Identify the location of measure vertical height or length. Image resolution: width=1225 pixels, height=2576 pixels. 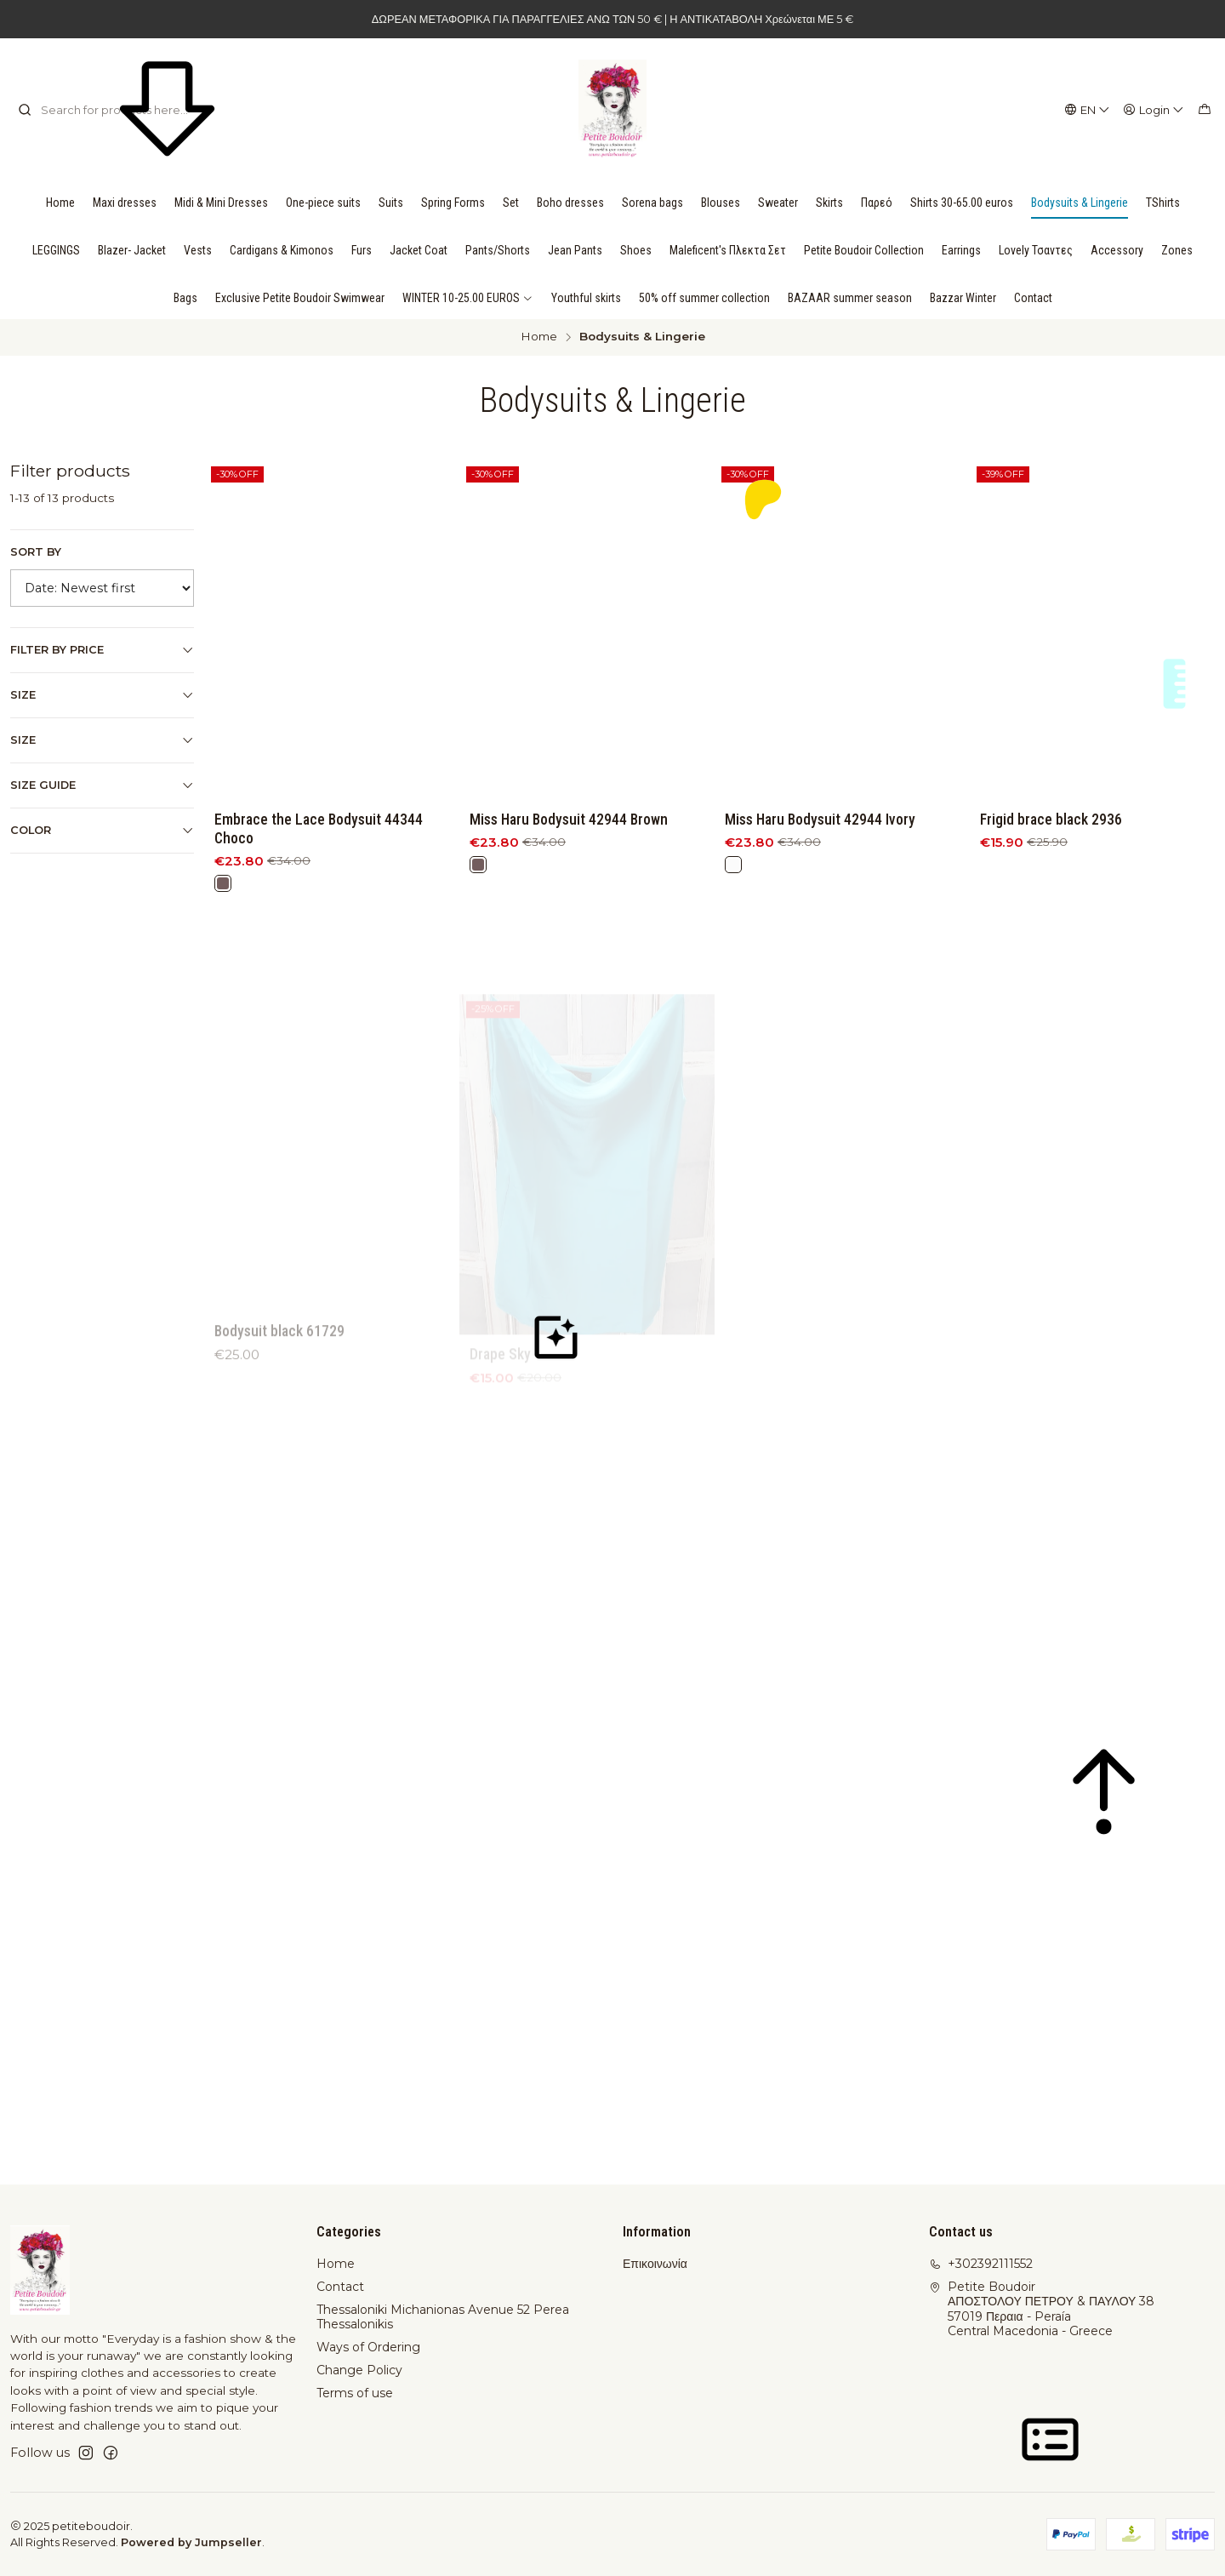
(1174, 683).